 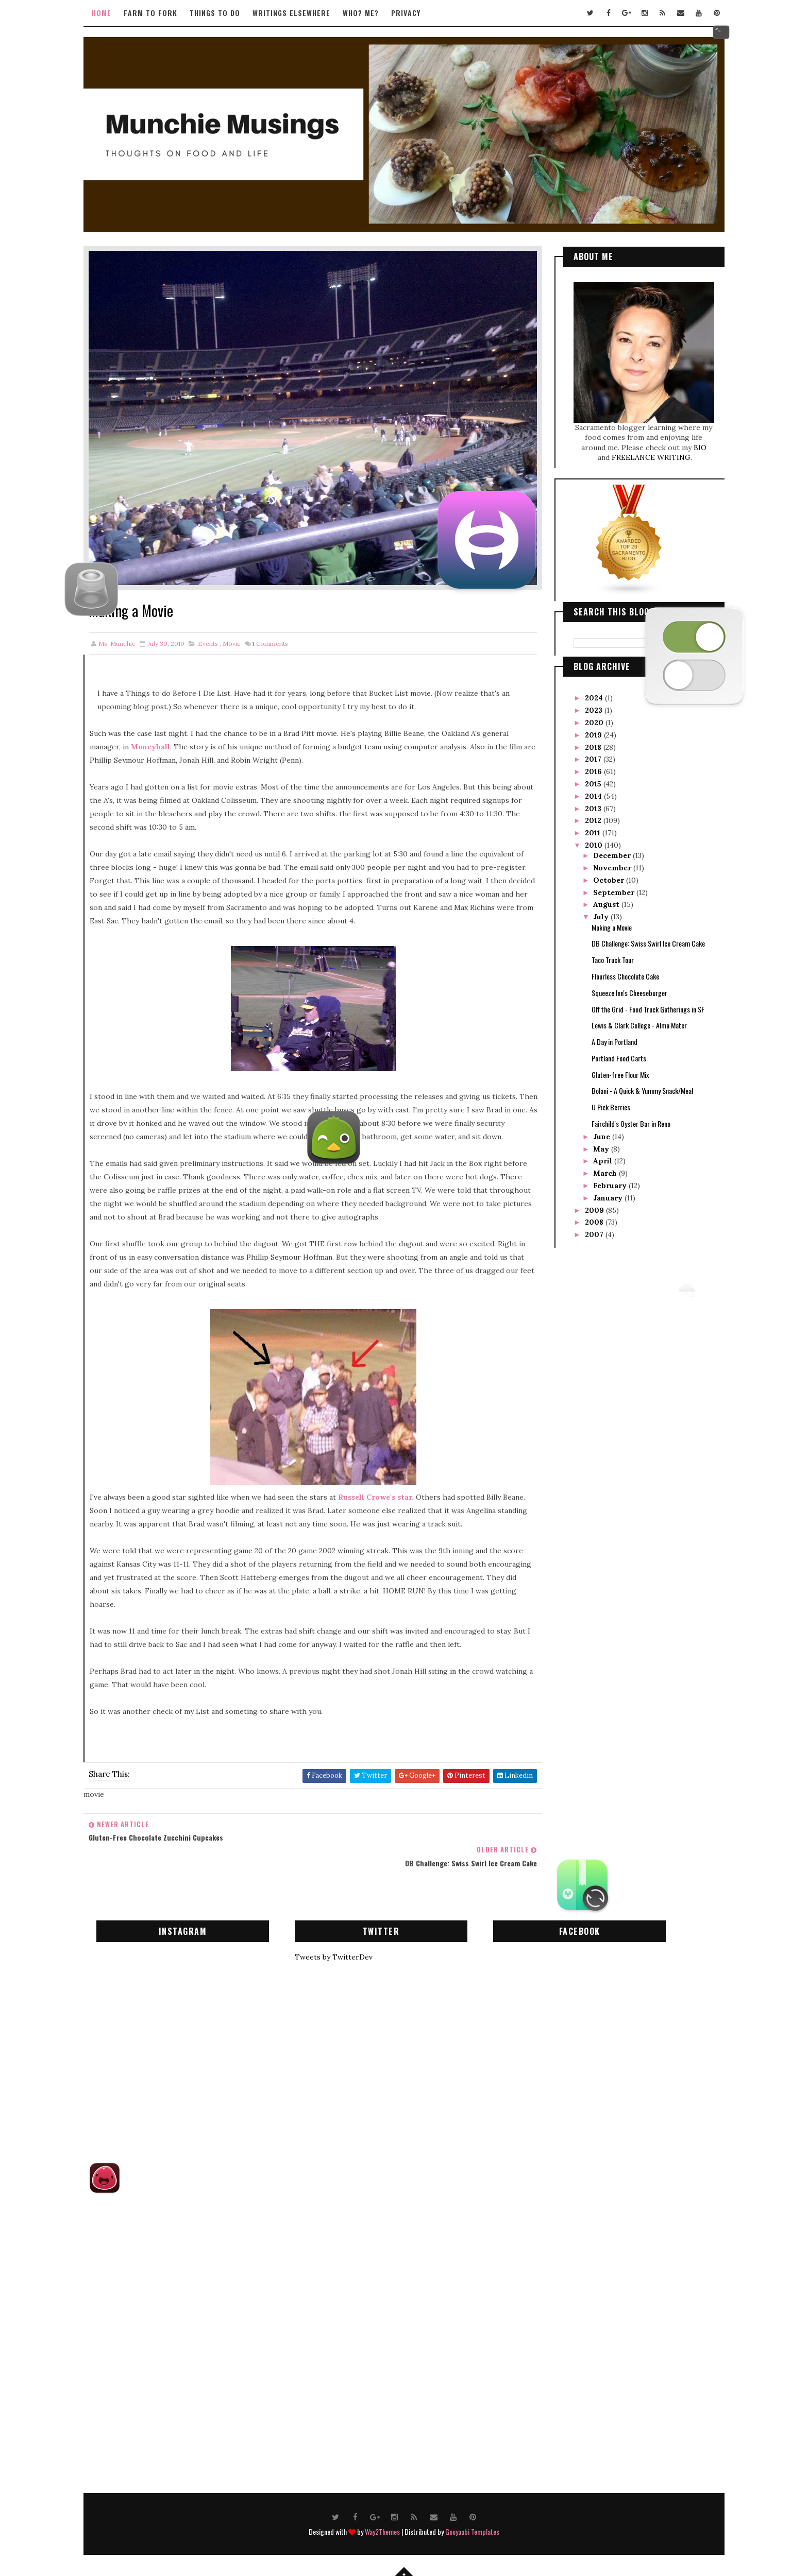 I want to click on open yast system update manager, so click(x=582, y=1885).